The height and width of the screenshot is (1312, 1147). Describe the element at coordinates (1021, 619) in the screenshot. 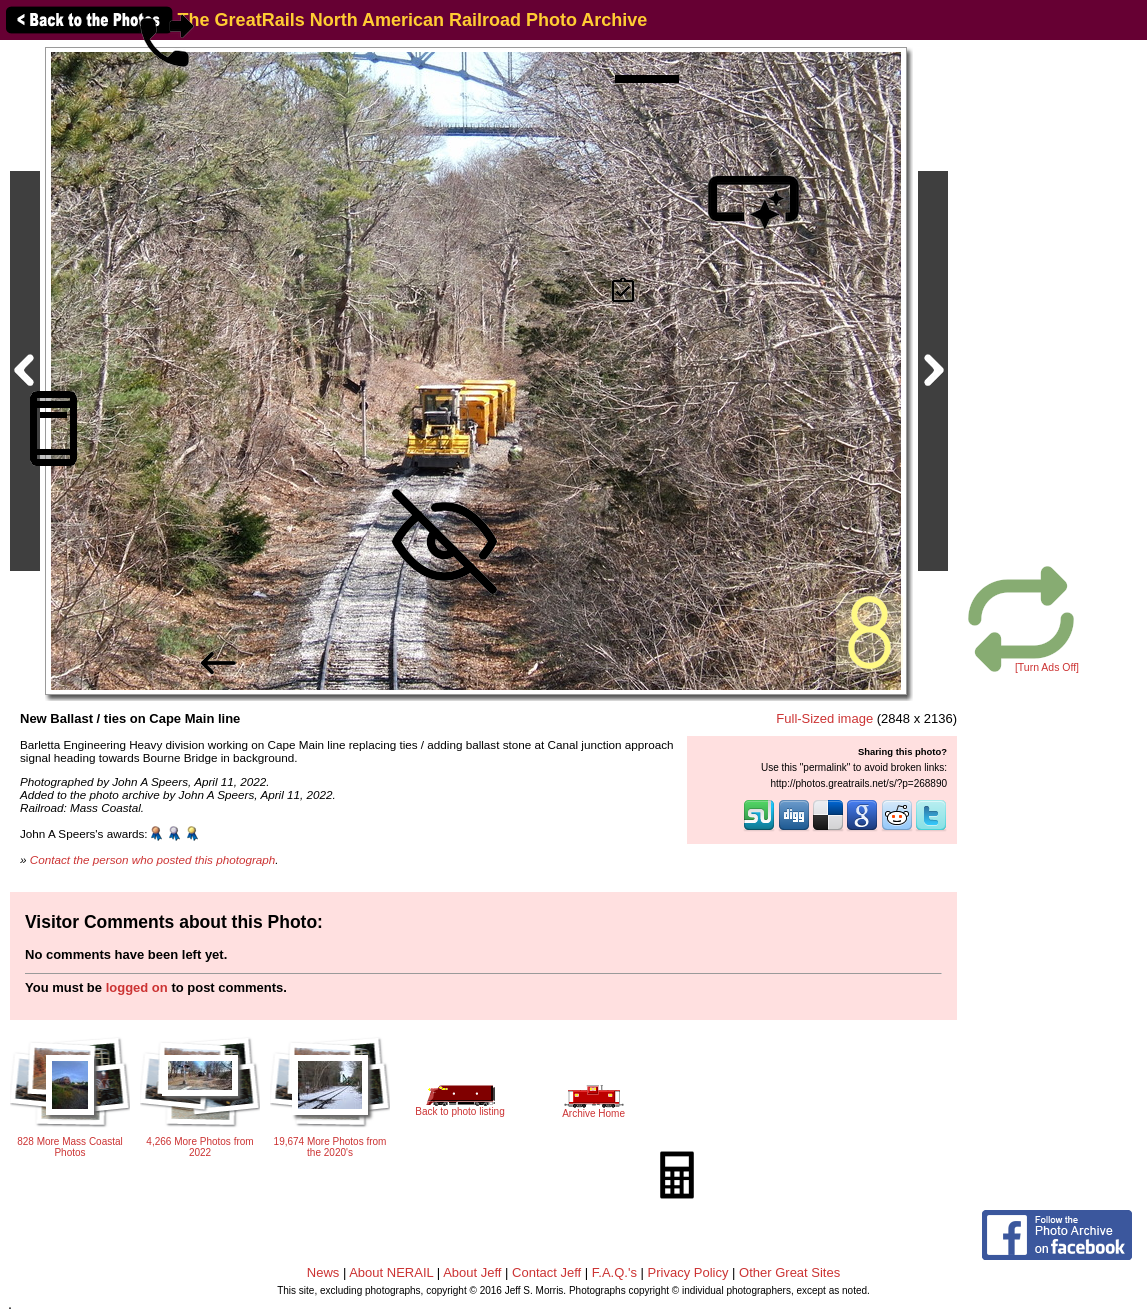

I see `enable repeat mode for media playback` at that location.